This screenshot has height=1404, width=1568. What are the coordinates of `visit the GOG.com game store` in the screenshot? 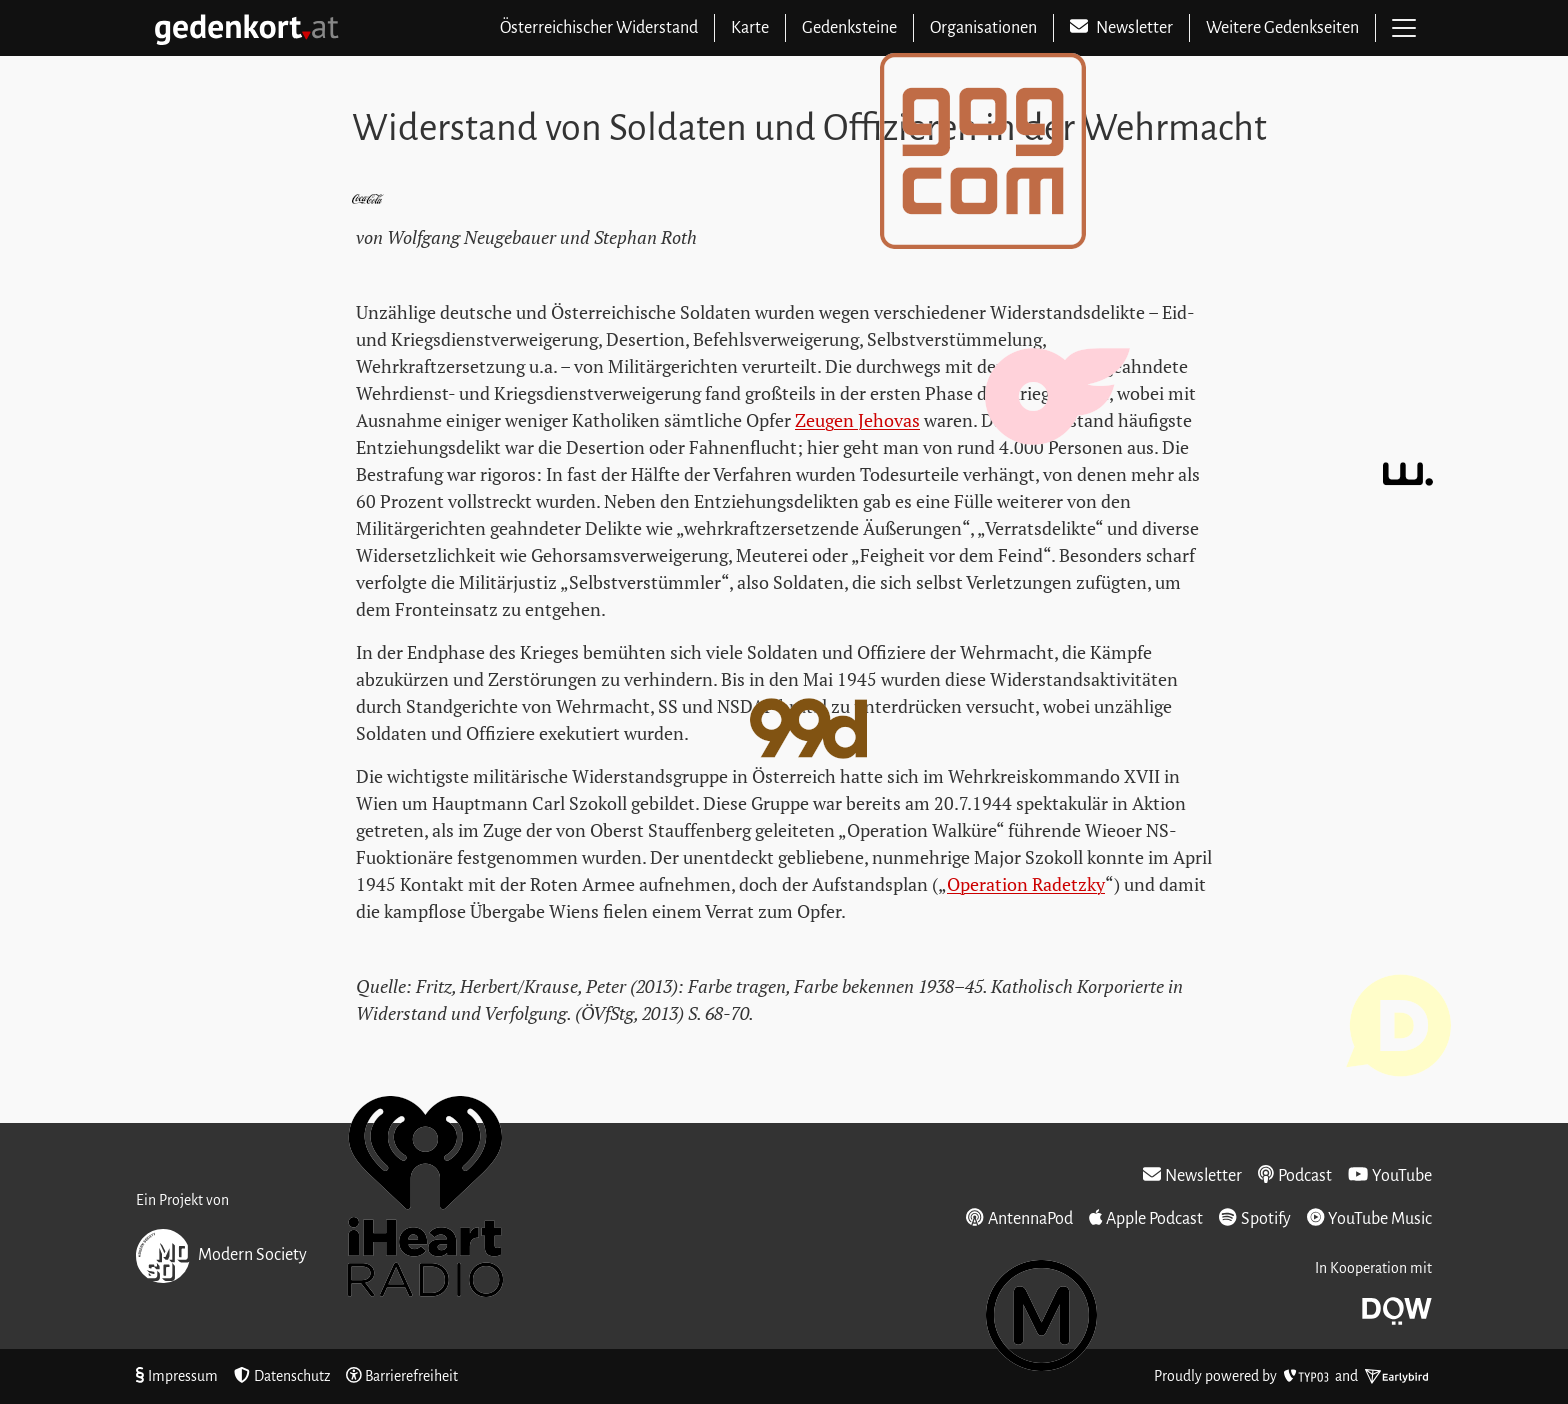 It's located at (983, 151).